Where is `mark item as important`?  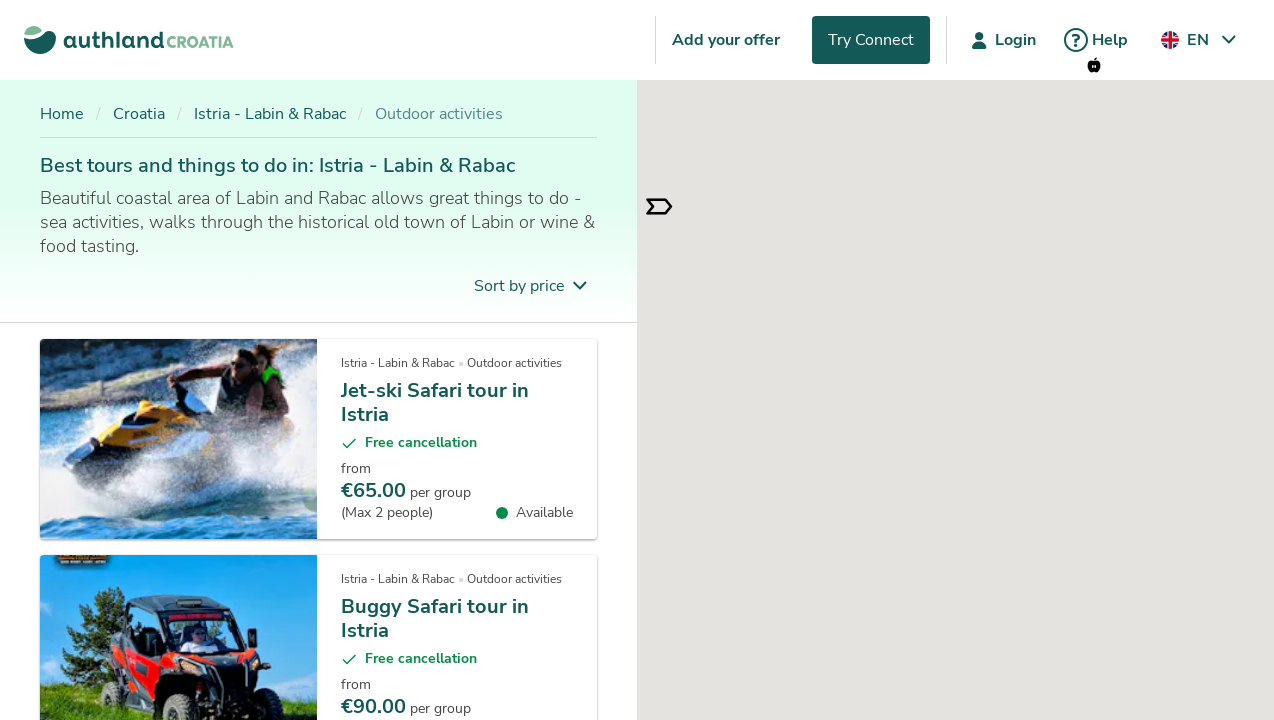 mark item as important is located at coordinates (658, 206).